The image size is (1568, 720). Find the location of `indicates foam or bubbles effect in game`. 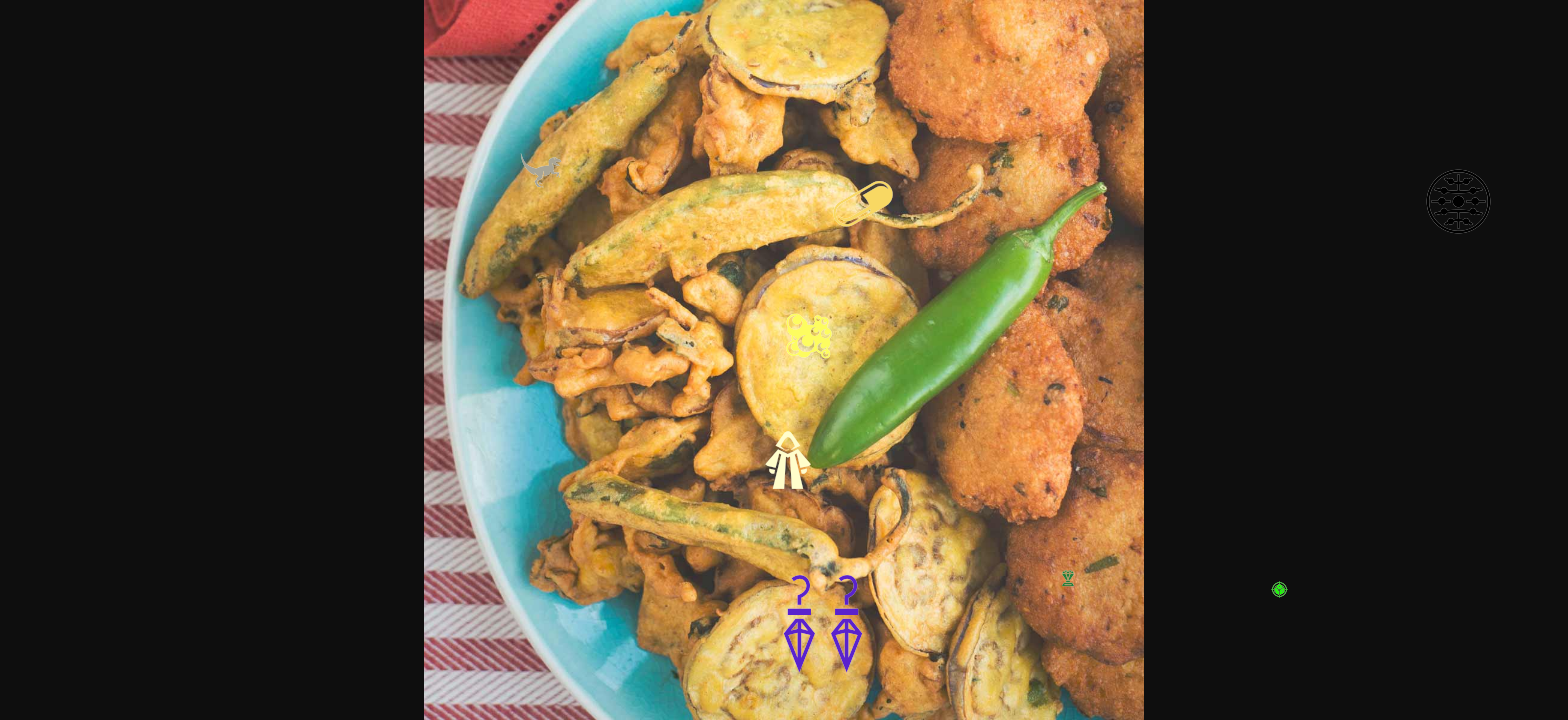

indicates foam or bubbles effect in game is located at coordinates (808, 336).